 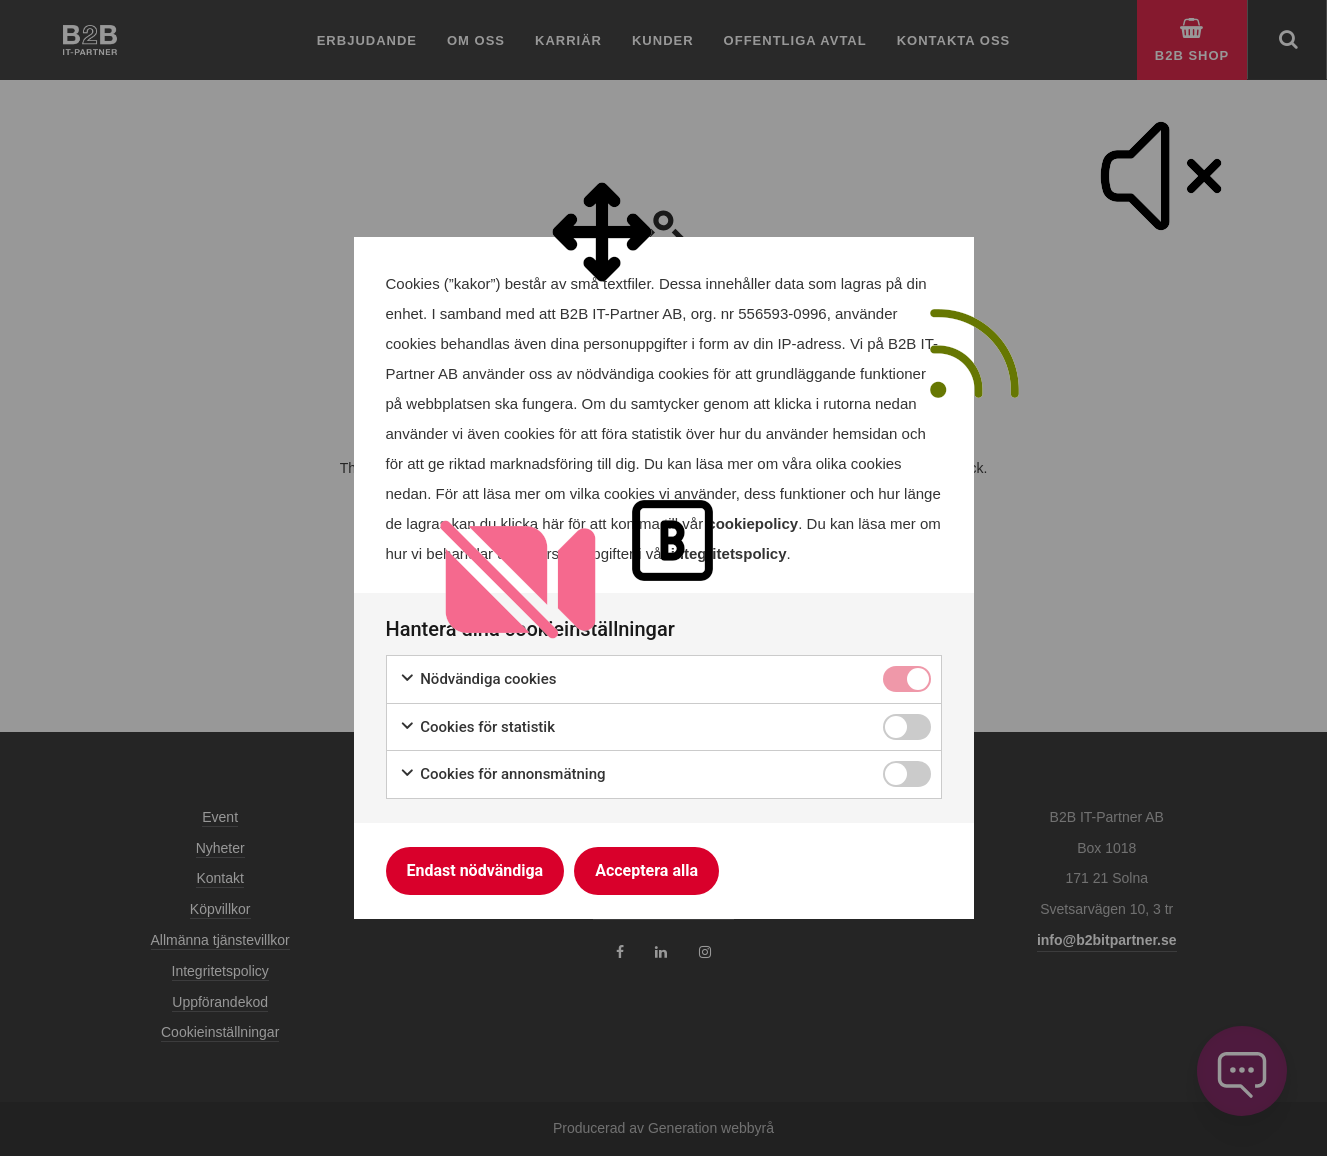 What do you see at coordinates (520, 579) in the screenshot?
I see `turn off video camera` at bounding box center [520, 579].